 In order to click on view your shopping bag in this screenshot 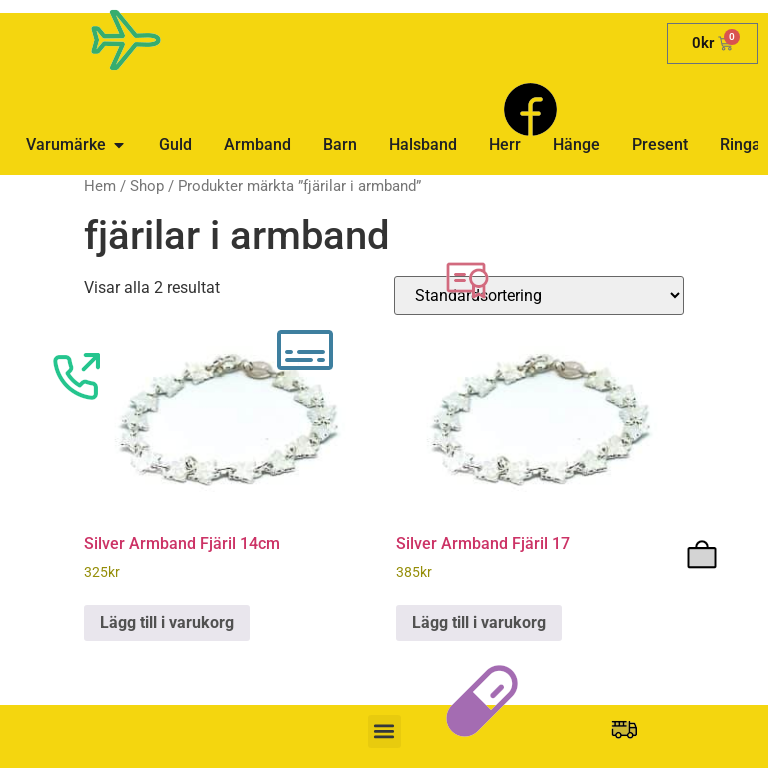, I will do `click(702, 556)`.